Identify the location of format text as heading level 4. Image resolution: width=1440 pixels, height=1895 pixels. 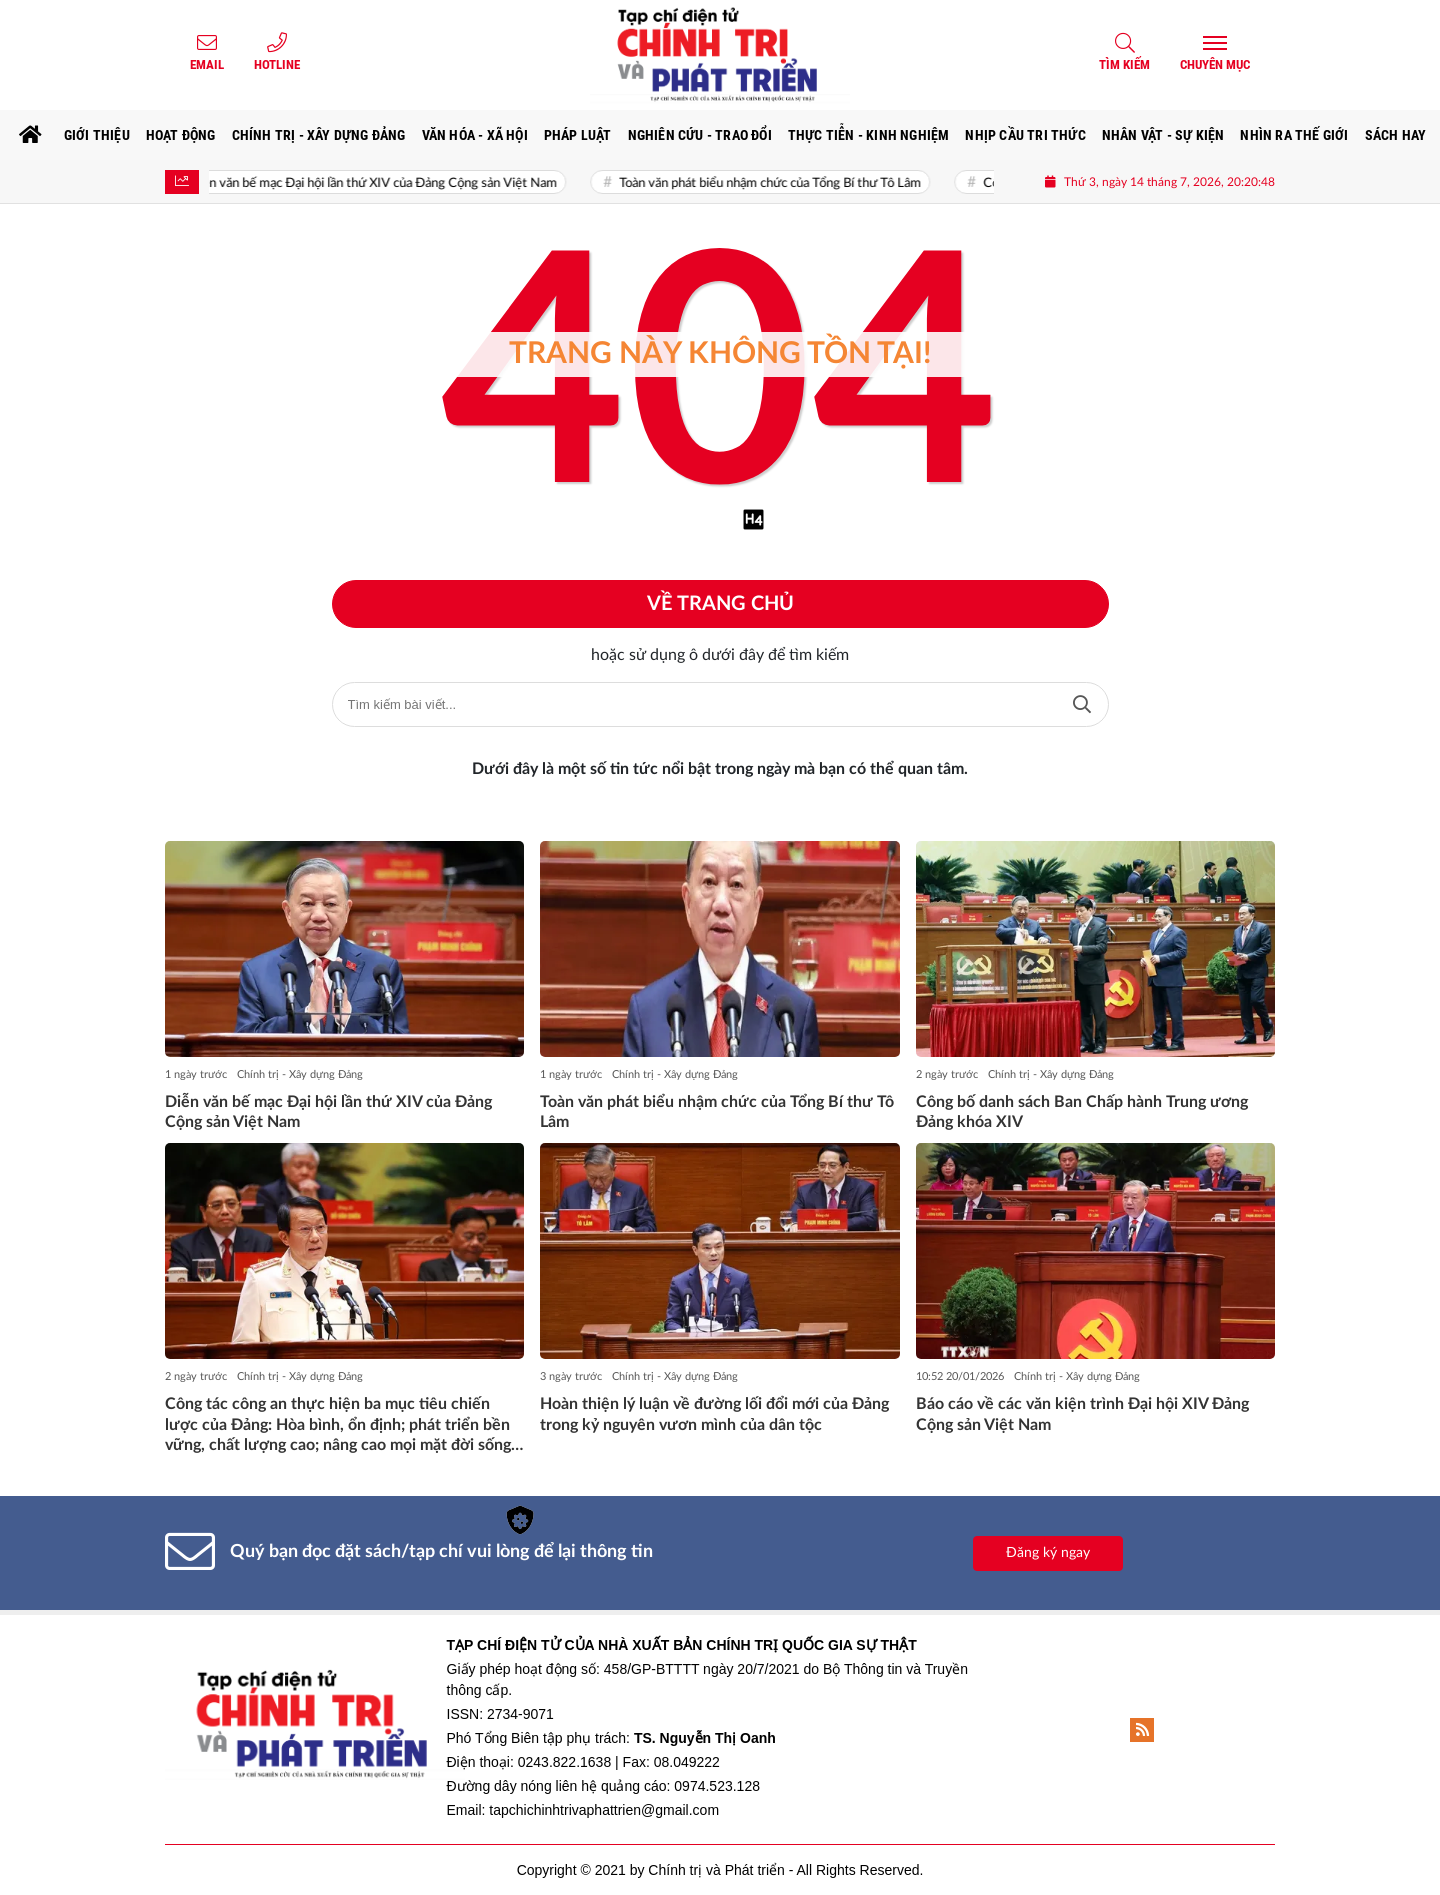
(753, 519).